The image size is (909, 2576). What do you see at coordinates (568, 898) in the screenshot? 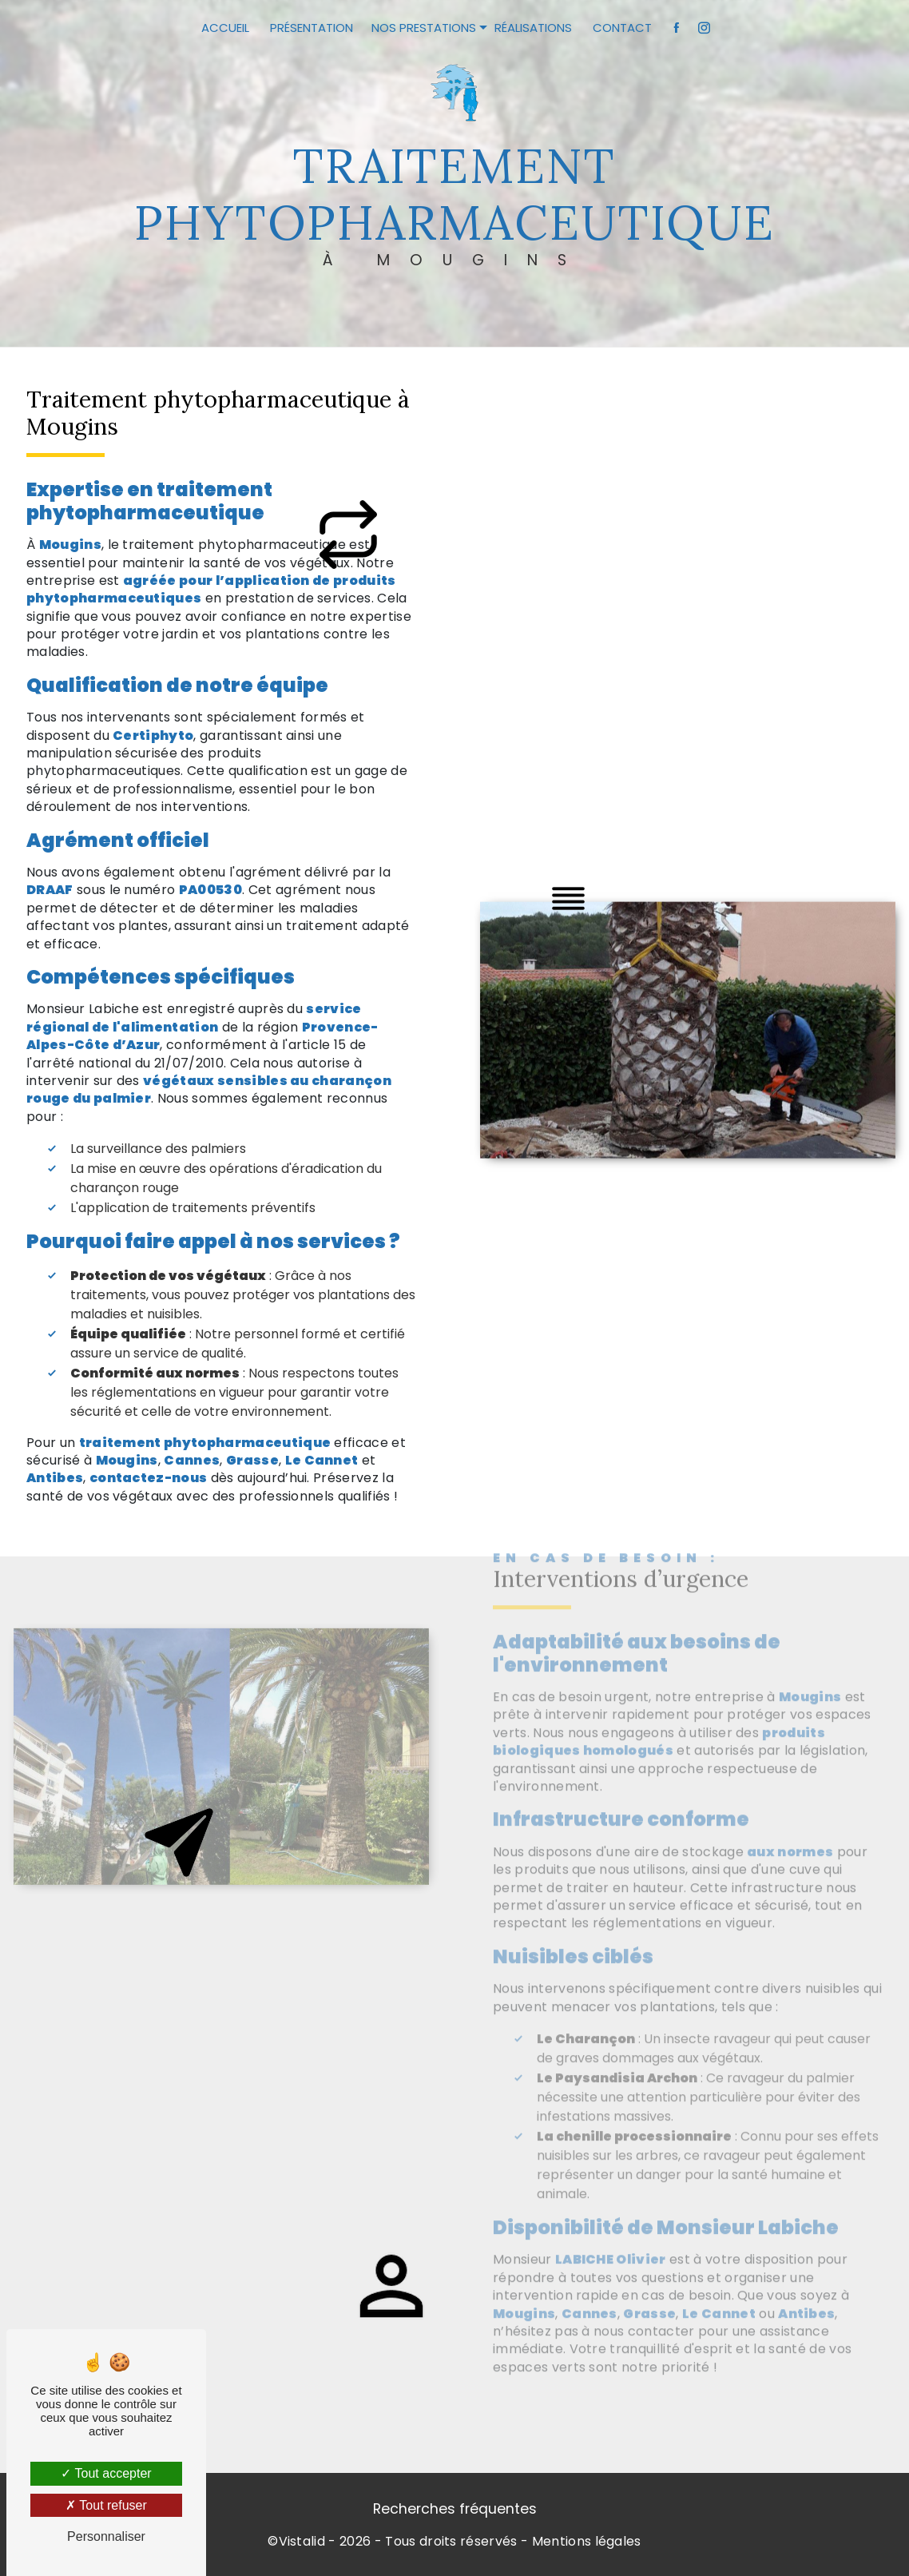
I see `justify text alignment` at bounding box center [568, 898].